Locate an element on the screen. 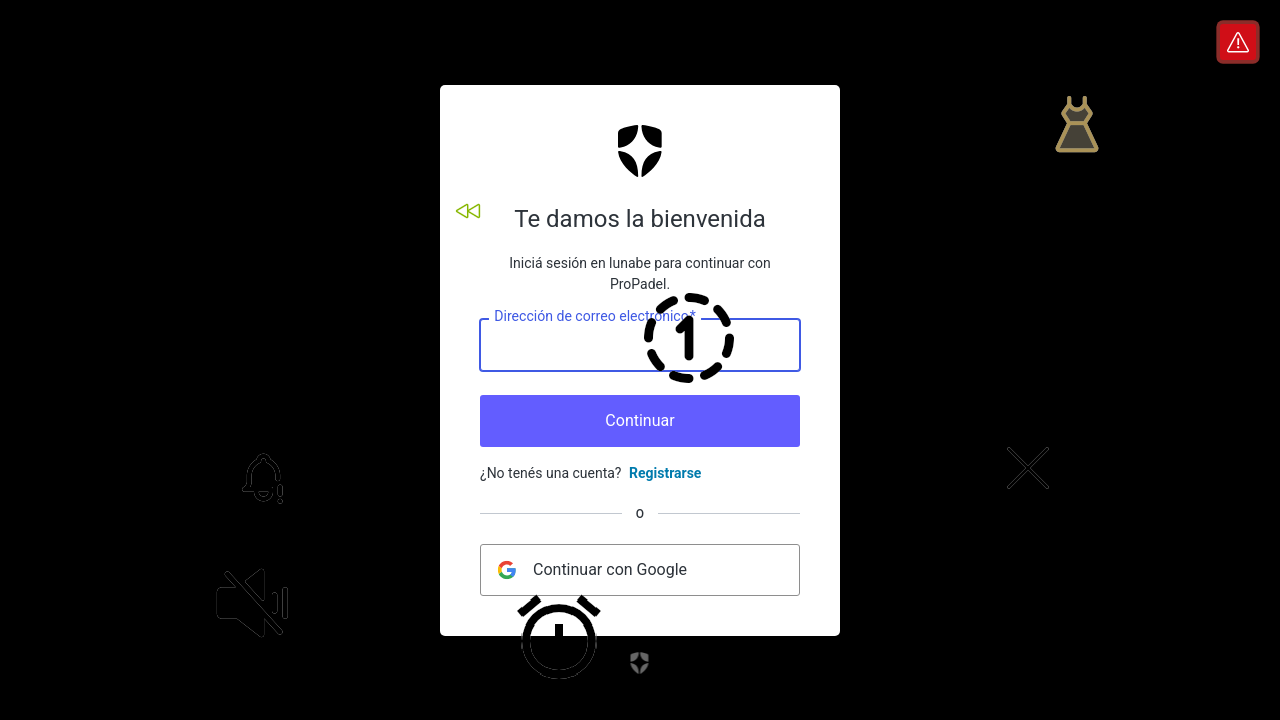 The width and height of the screenshot is (1280, 720). notification alert requiring attention is located at coordinates (263, 477).